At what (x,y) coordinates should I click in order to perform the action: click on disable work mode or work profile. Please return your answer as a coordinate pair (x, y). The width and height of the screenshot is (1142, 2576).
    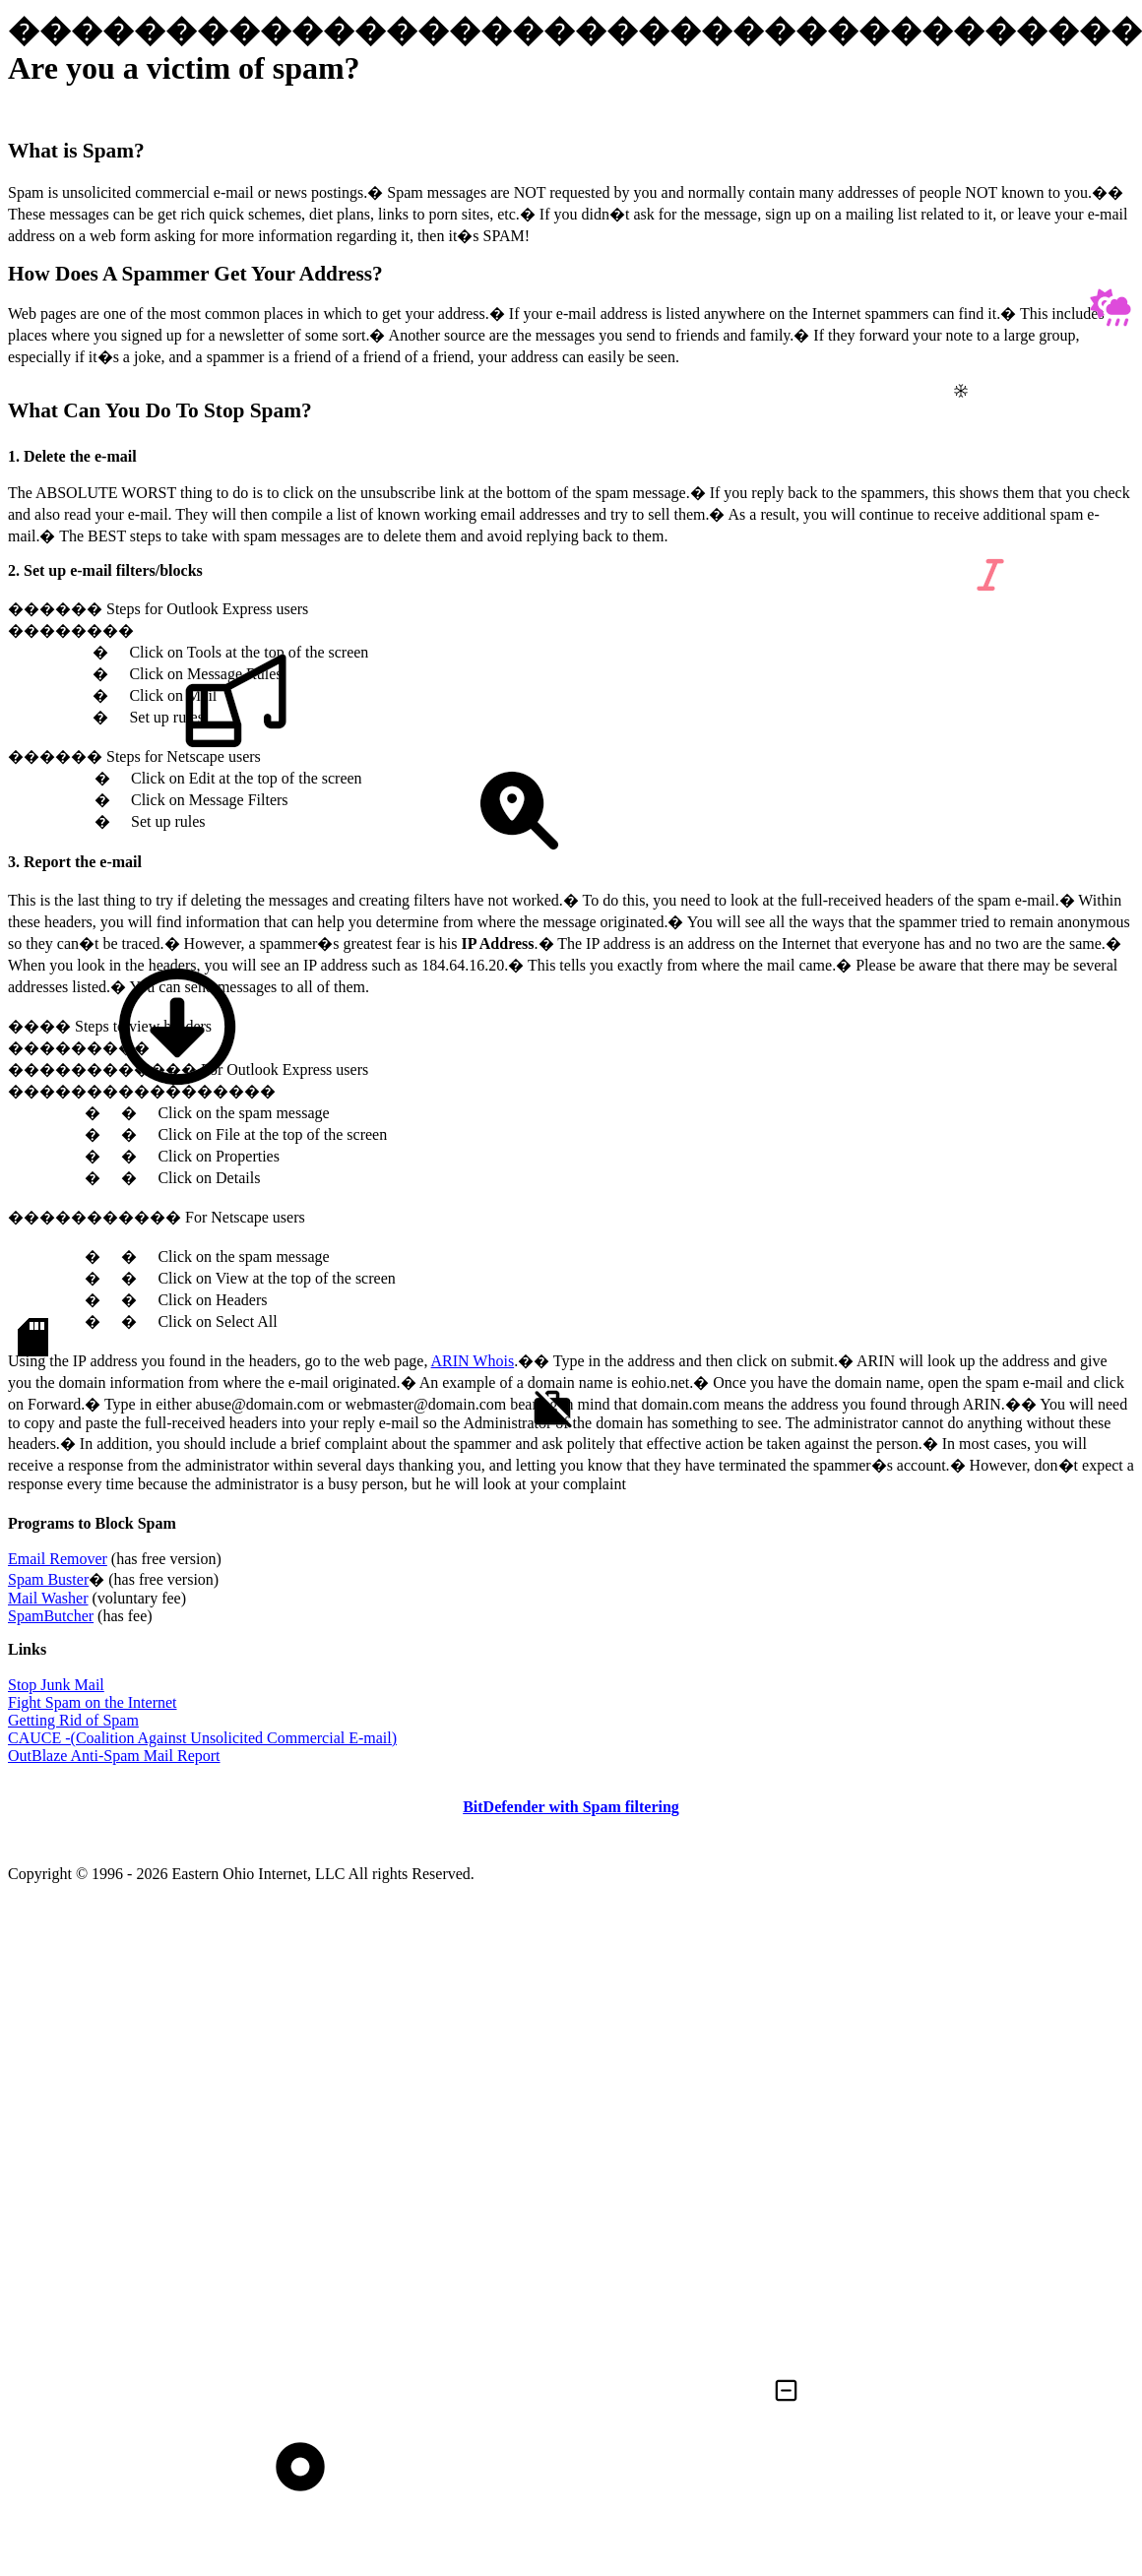
    Looking at the image, I should click on (552, 1409).